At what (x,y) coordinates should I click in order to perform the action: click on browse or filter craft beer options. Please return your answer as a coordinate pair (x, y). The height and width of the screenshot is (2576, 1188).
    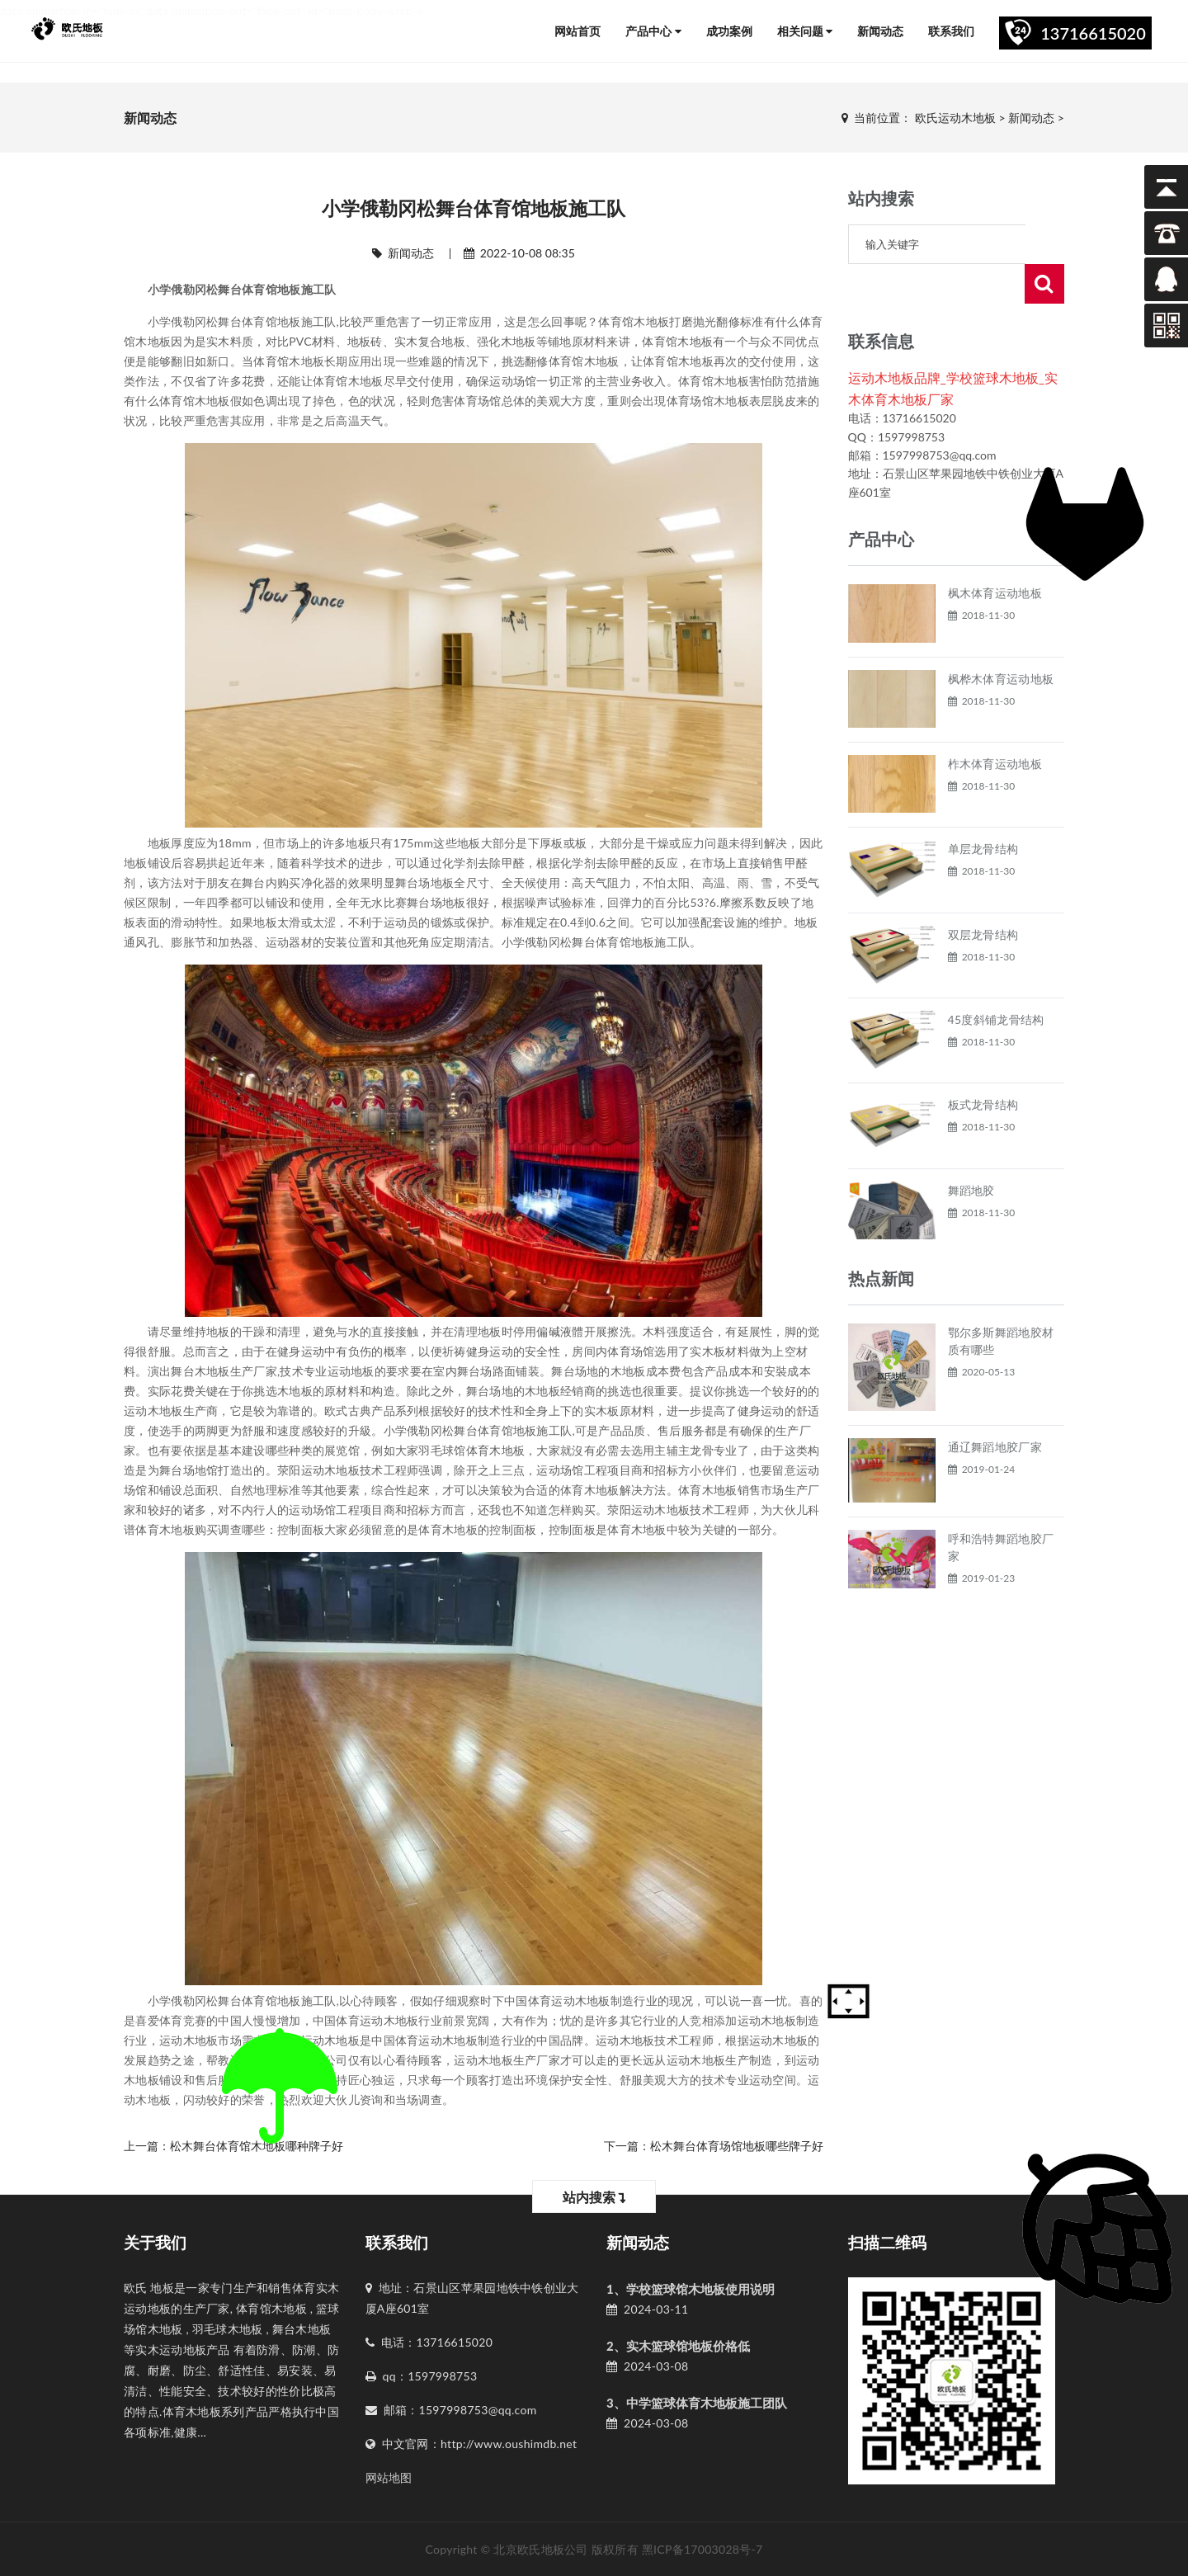
    Looking at the image, I should click on (1097, 2229).